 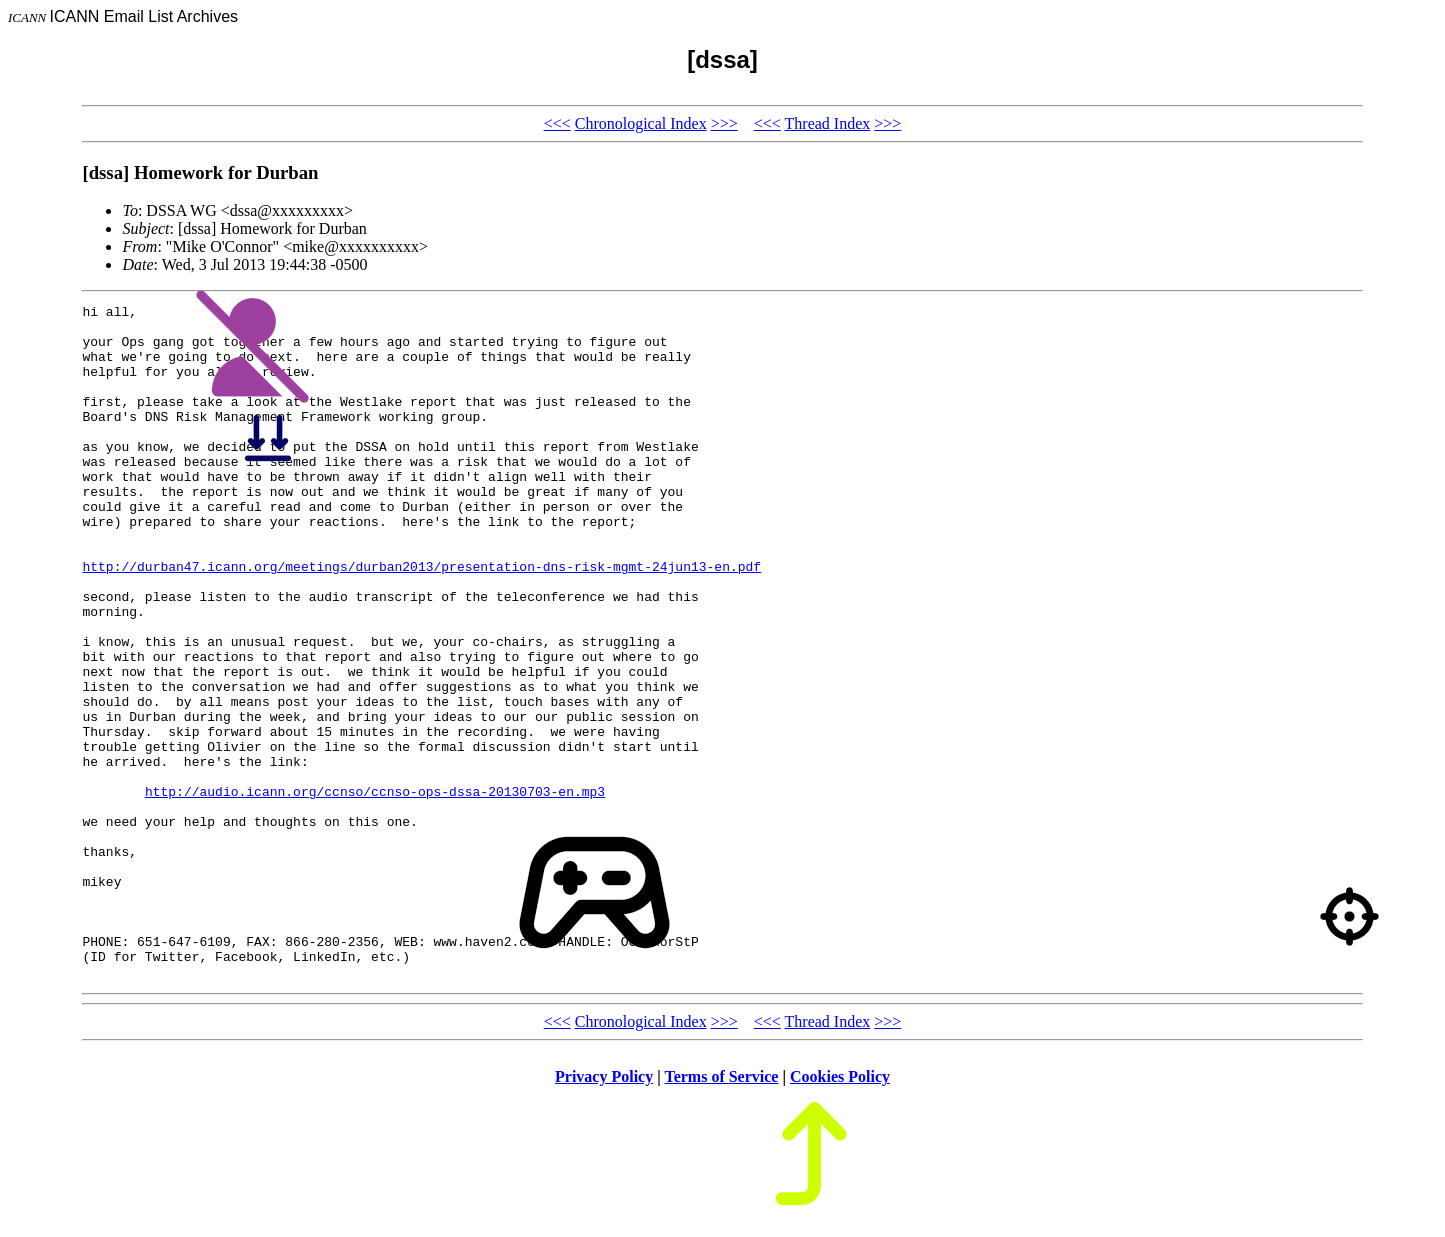 What do you see at coordinates (268, 438) in the screenshot?
I see `download all items to device` at bounding box center [268, 438].